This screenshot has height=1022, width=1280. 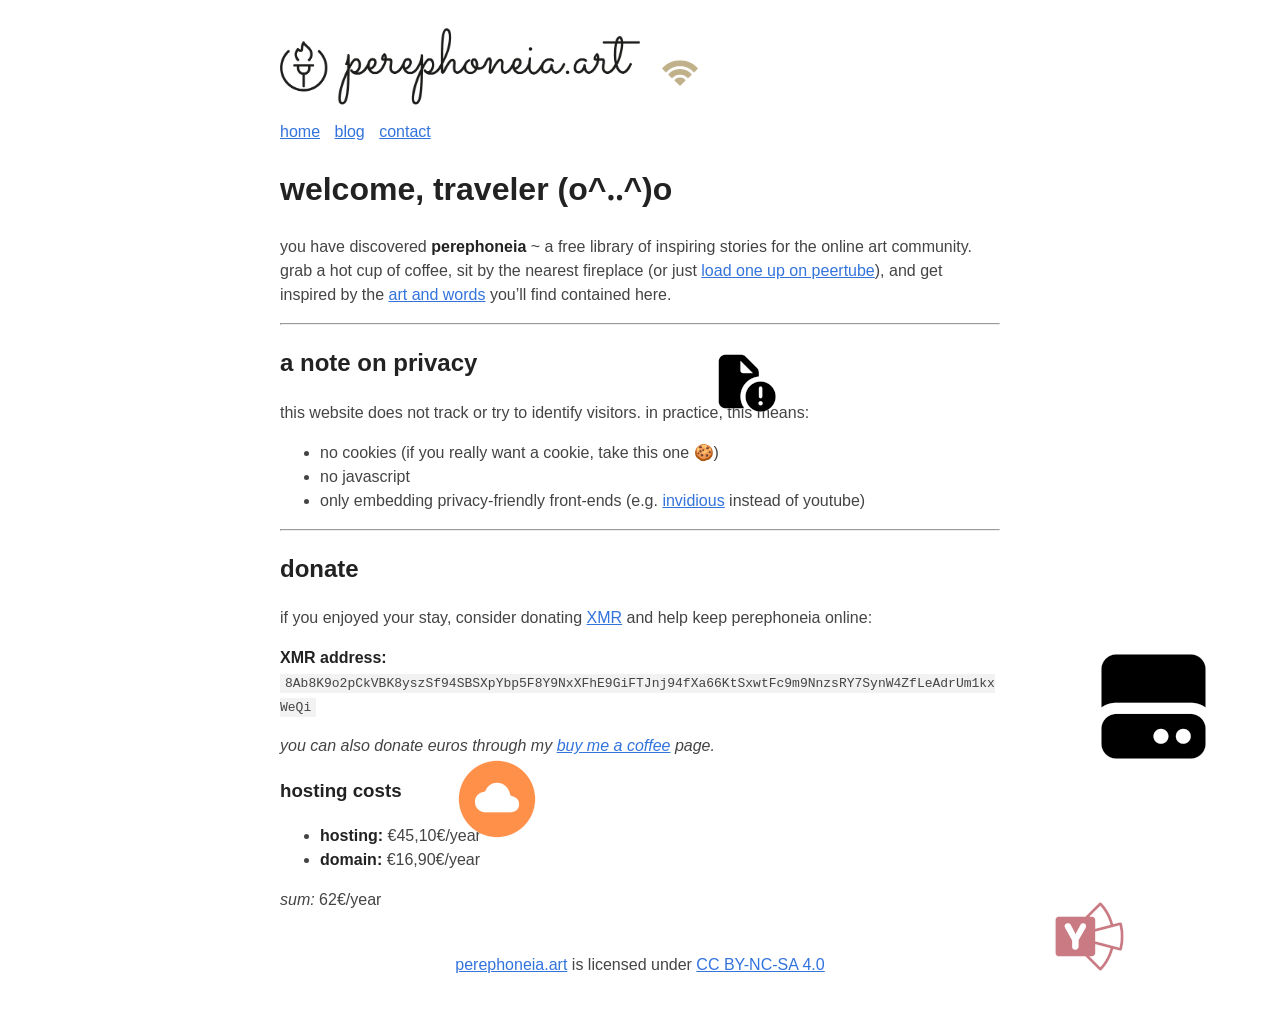 I want to click on access storage or hard drive settings, so click(x=1153, y=706).